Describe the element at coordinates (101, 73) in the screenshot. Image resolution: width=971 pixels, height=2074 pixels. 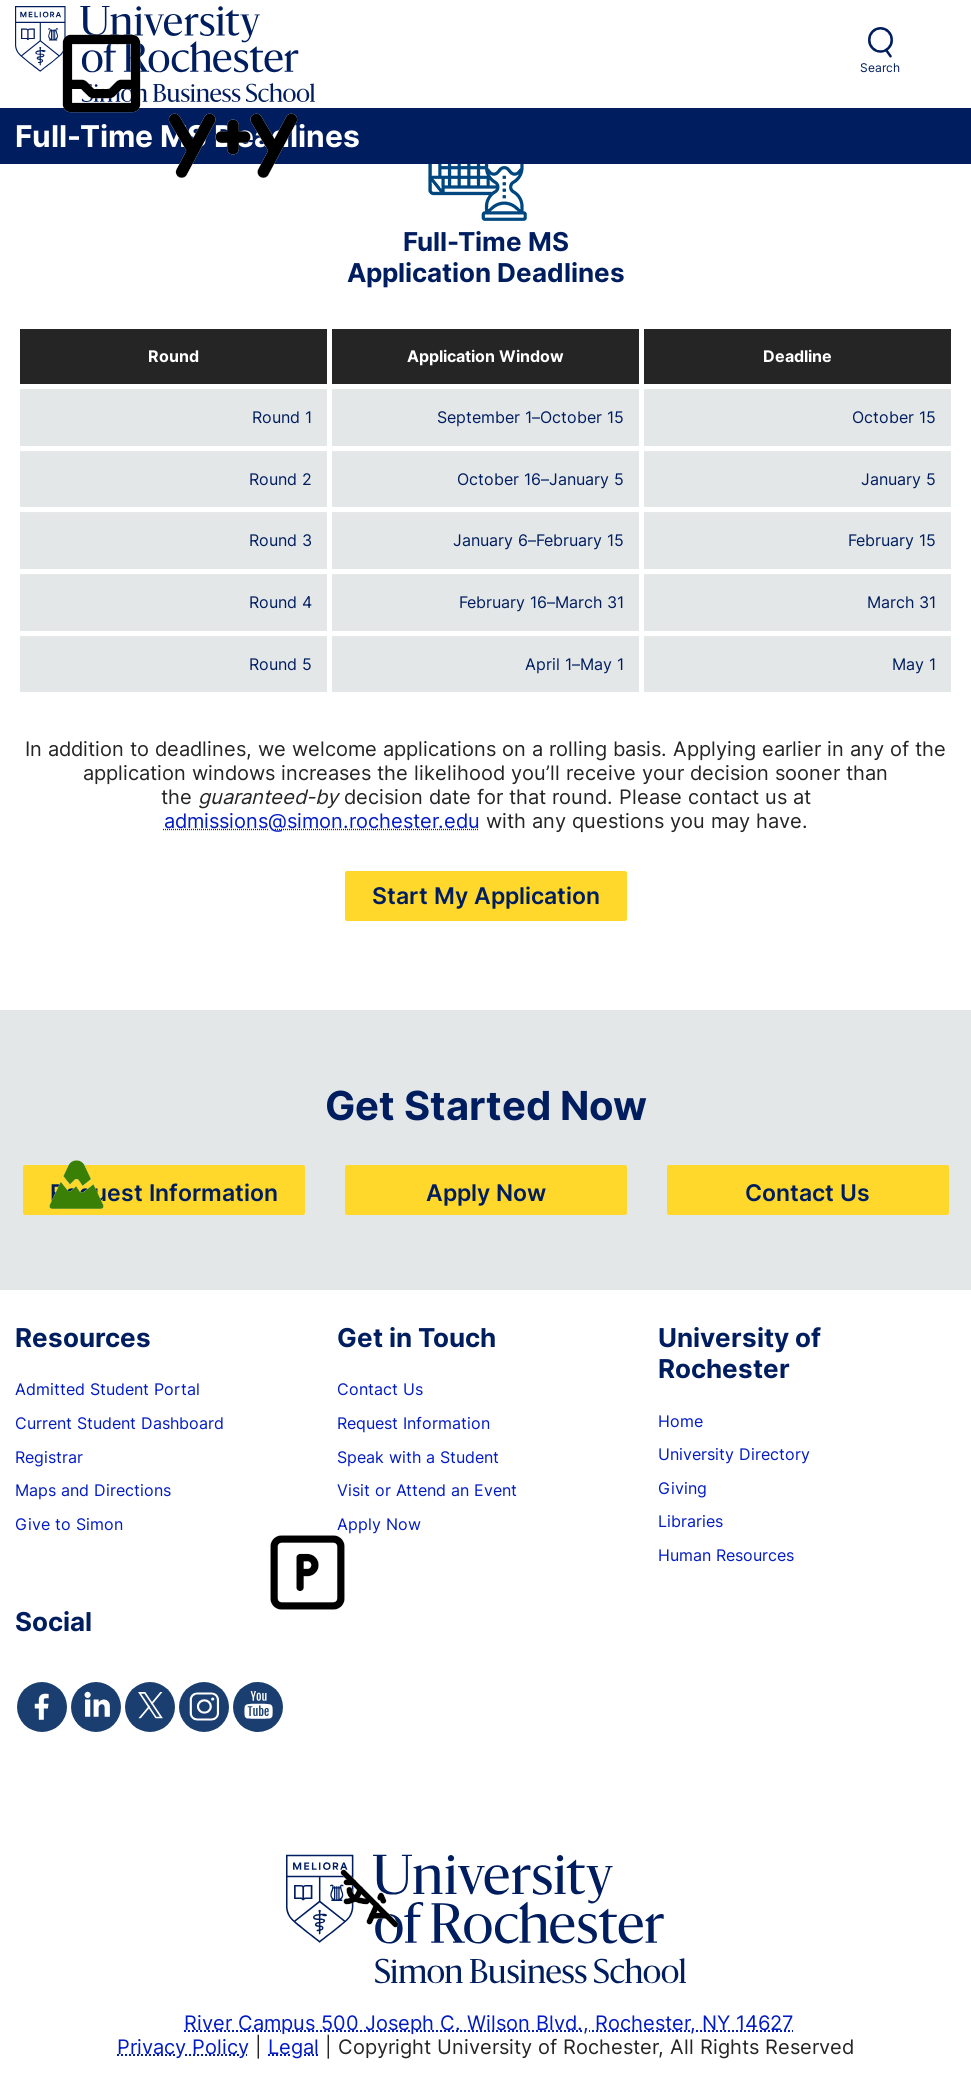
I see `view inbox or incoming items` at that location.